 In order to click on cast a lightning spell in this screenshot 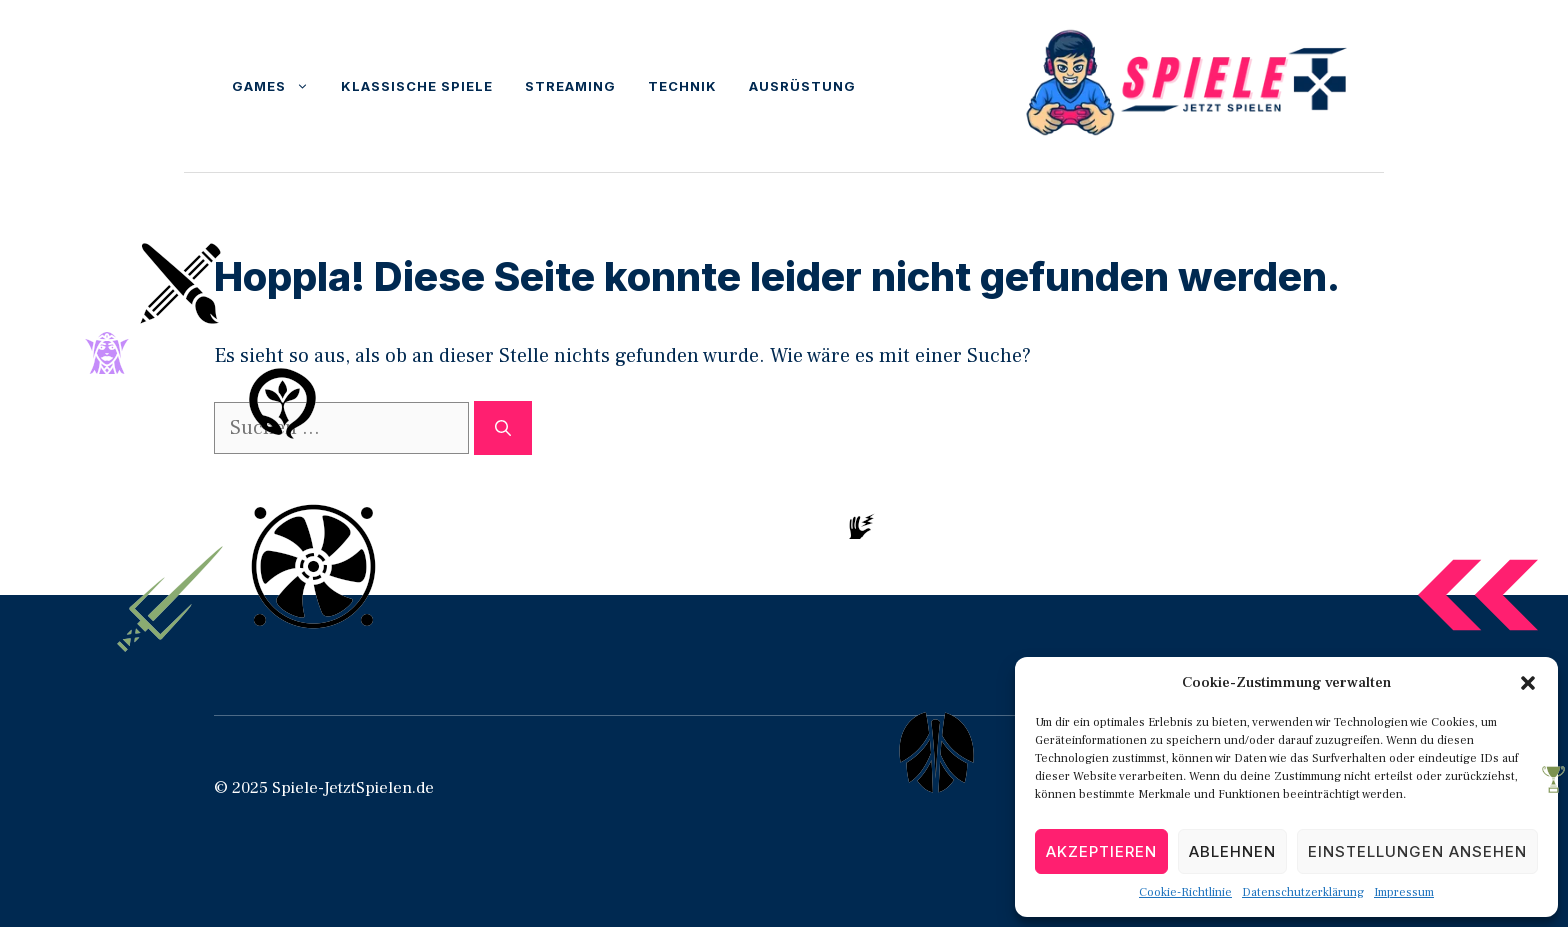, I will do `click(862, 526)`.